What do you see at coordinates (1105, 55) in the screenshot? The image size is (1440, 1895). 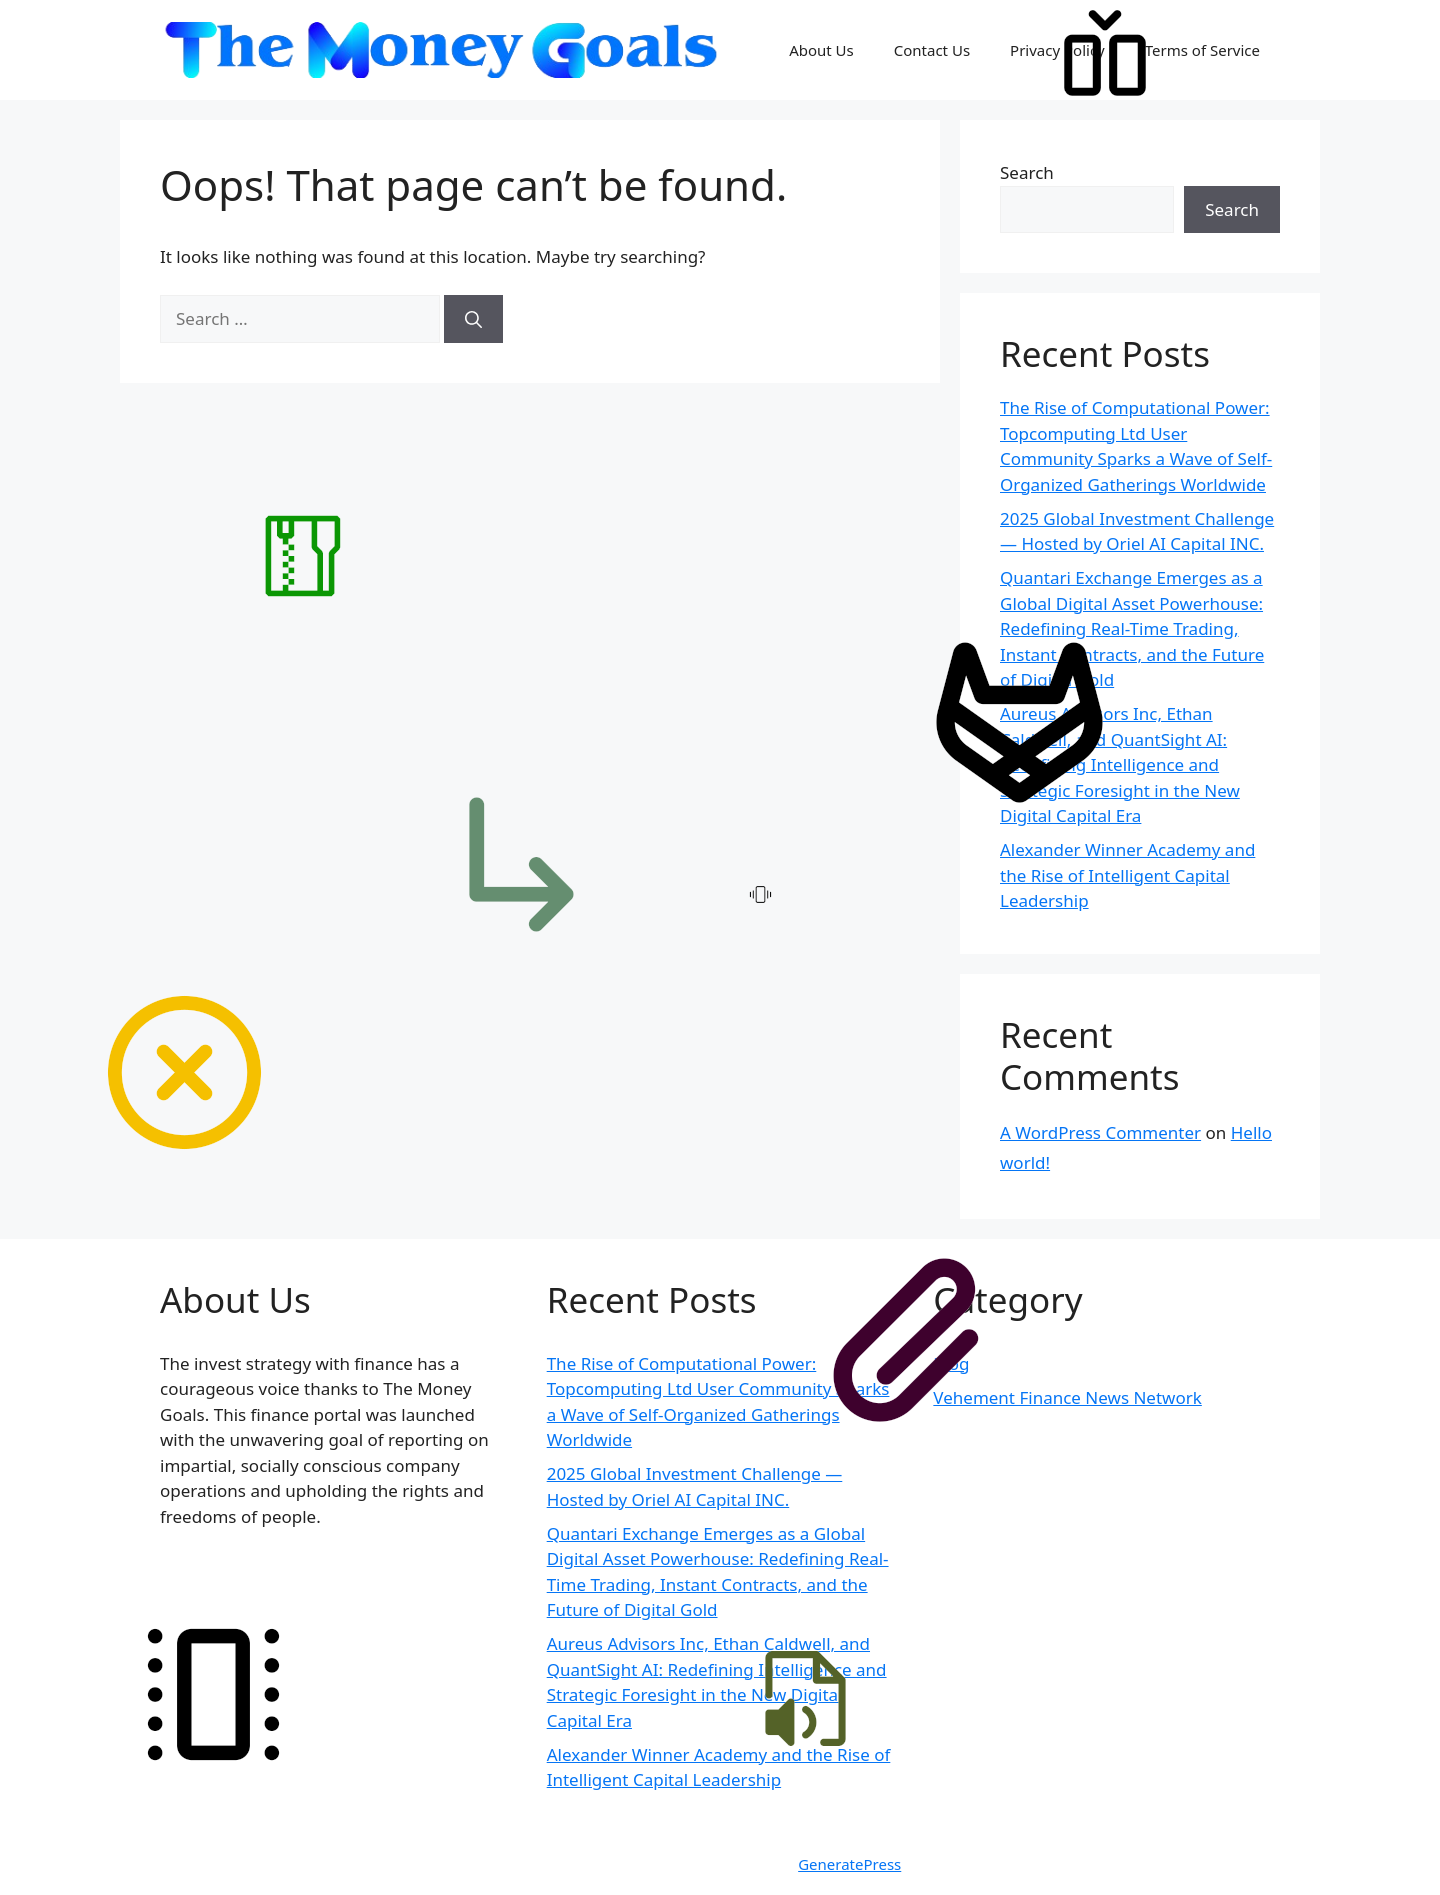 I see `align elements to the top edge` at bounding box center [1105, 55].